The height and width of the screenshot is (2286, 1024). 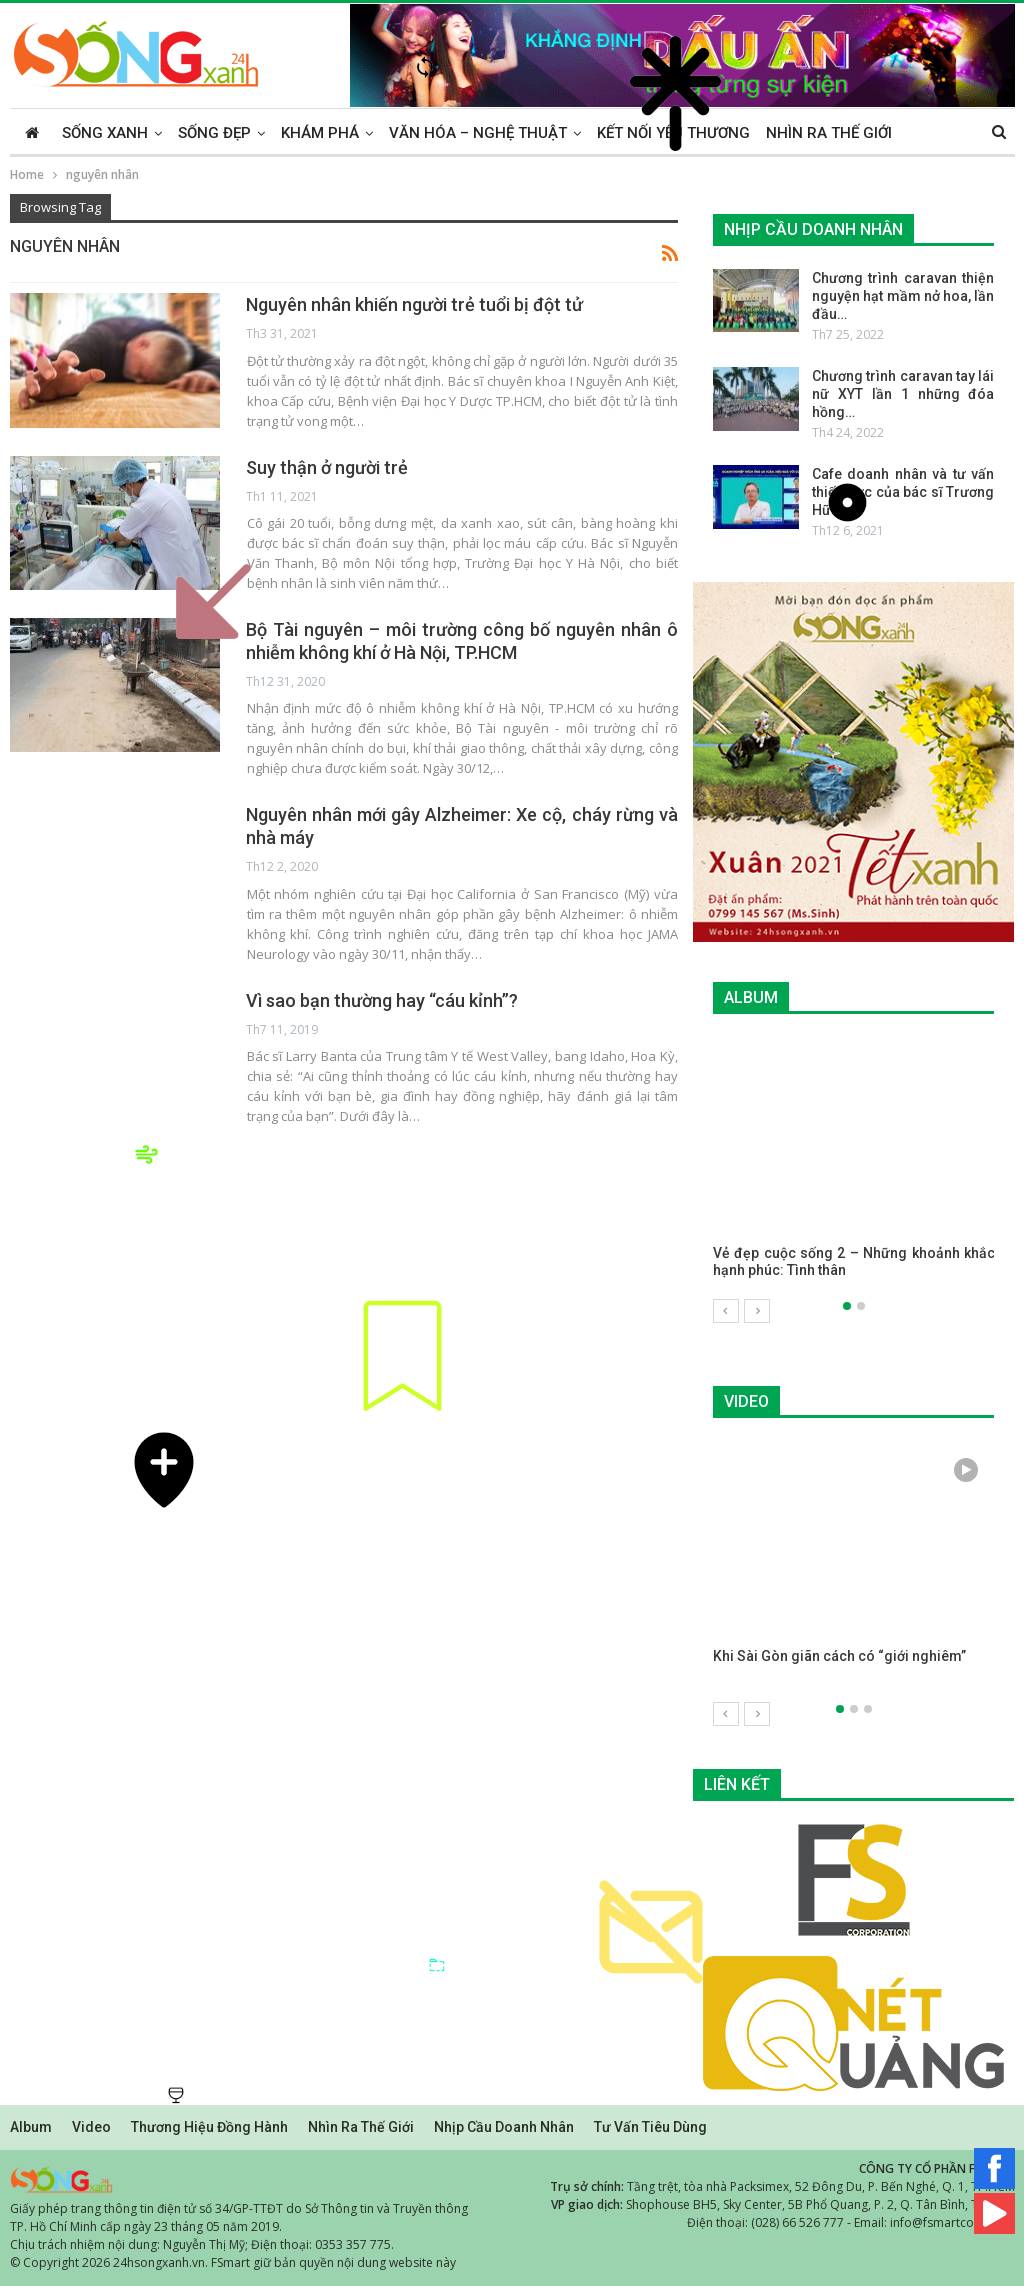 I want to click on save this item to bookmarks, so click(x=402, y=1353).